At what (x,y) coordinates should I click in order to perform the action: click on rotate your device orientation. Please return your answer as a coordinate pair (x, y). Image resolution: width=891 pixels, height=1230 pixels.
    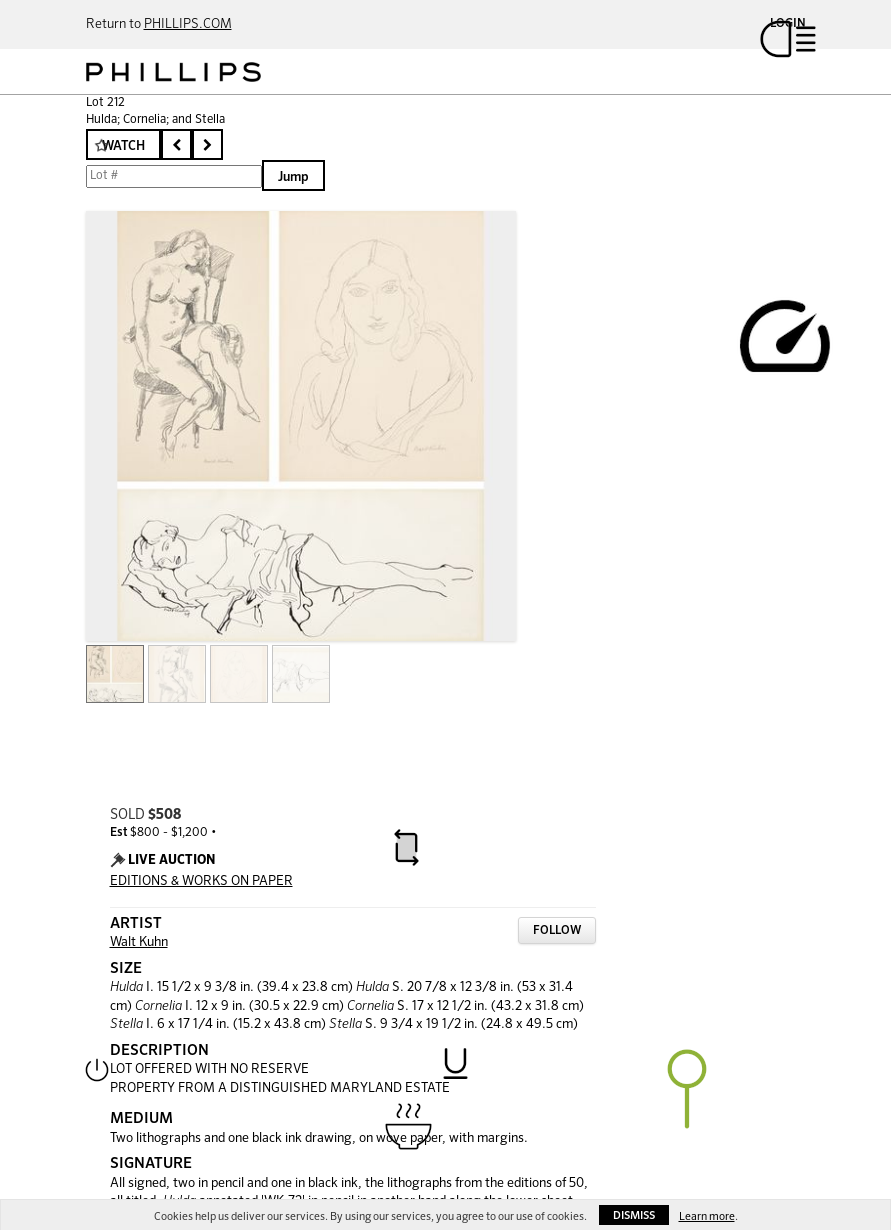
    Looking at the image, I should click on (406, 847).